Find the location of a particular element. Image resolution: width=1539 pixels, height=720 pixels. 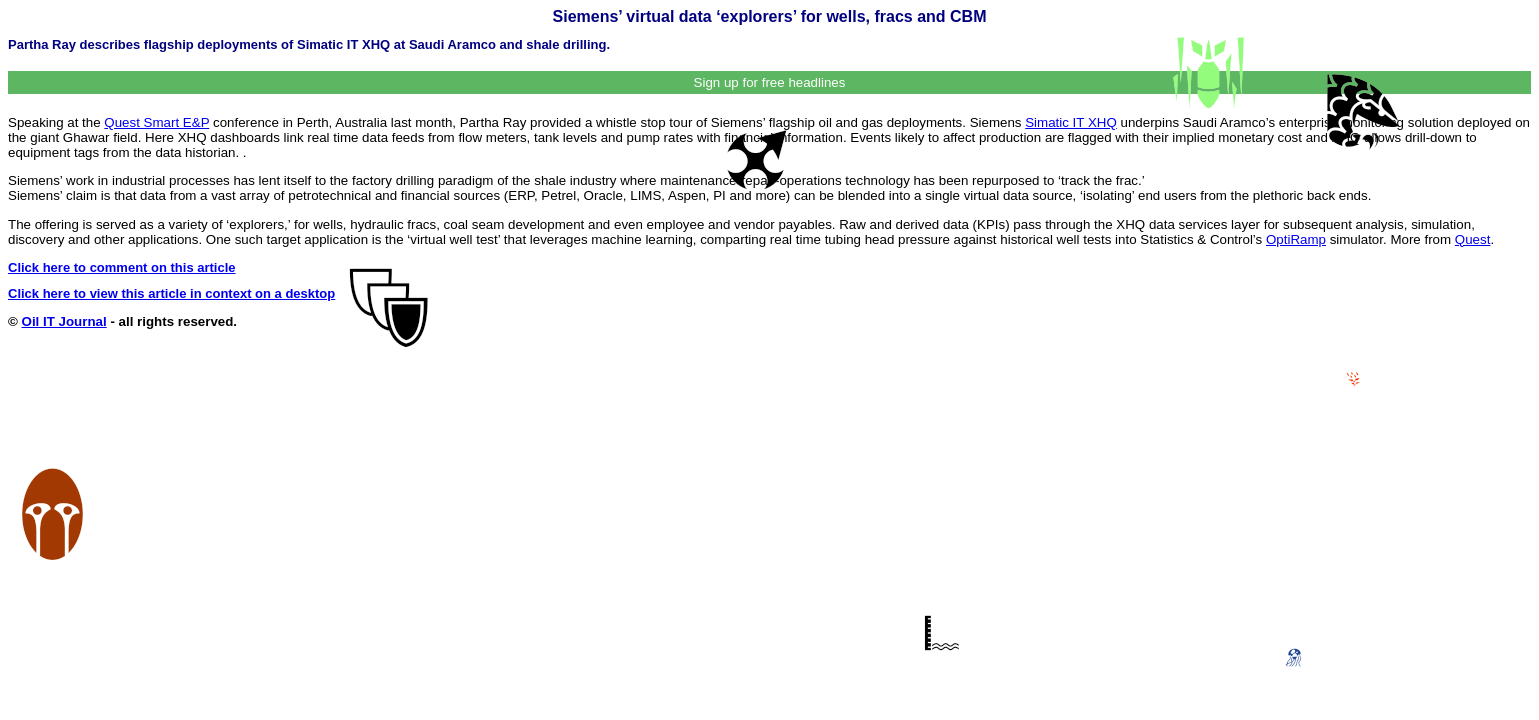

indicates an incoming attack or bombing event in gameplay is located at coordinates (1208, 73).